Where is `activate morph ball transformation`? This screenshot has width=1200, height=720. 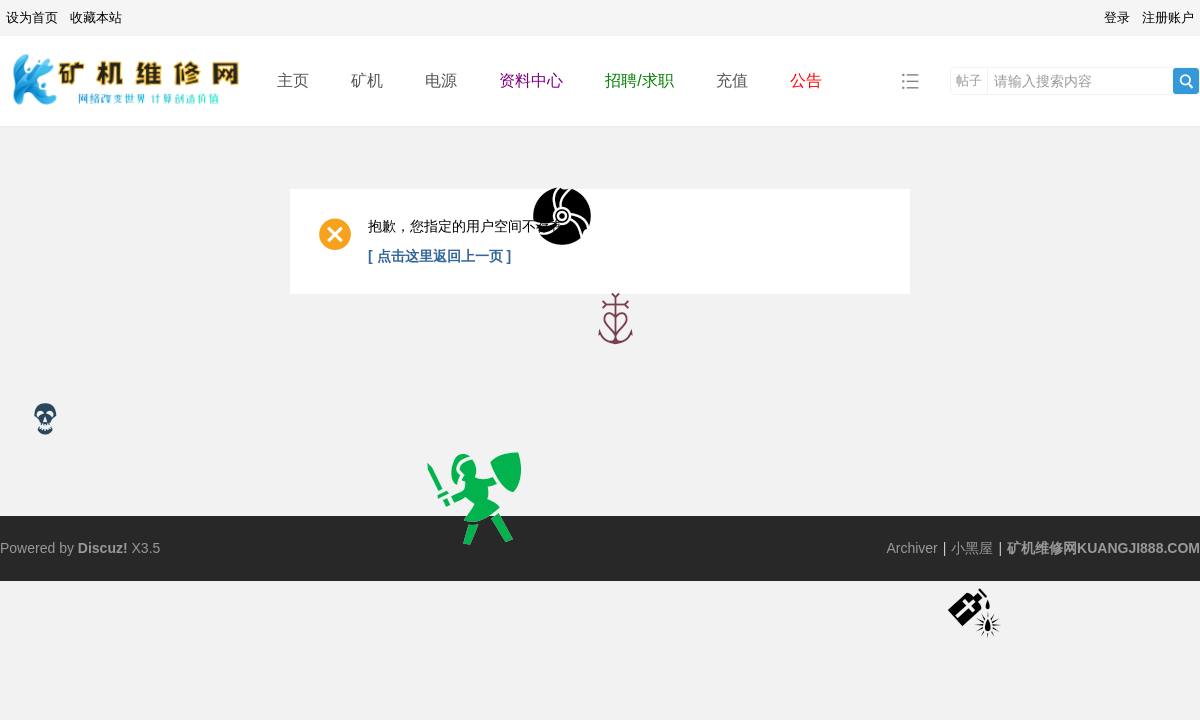 activate morph ball transformation is located at coordinates (562, 216).